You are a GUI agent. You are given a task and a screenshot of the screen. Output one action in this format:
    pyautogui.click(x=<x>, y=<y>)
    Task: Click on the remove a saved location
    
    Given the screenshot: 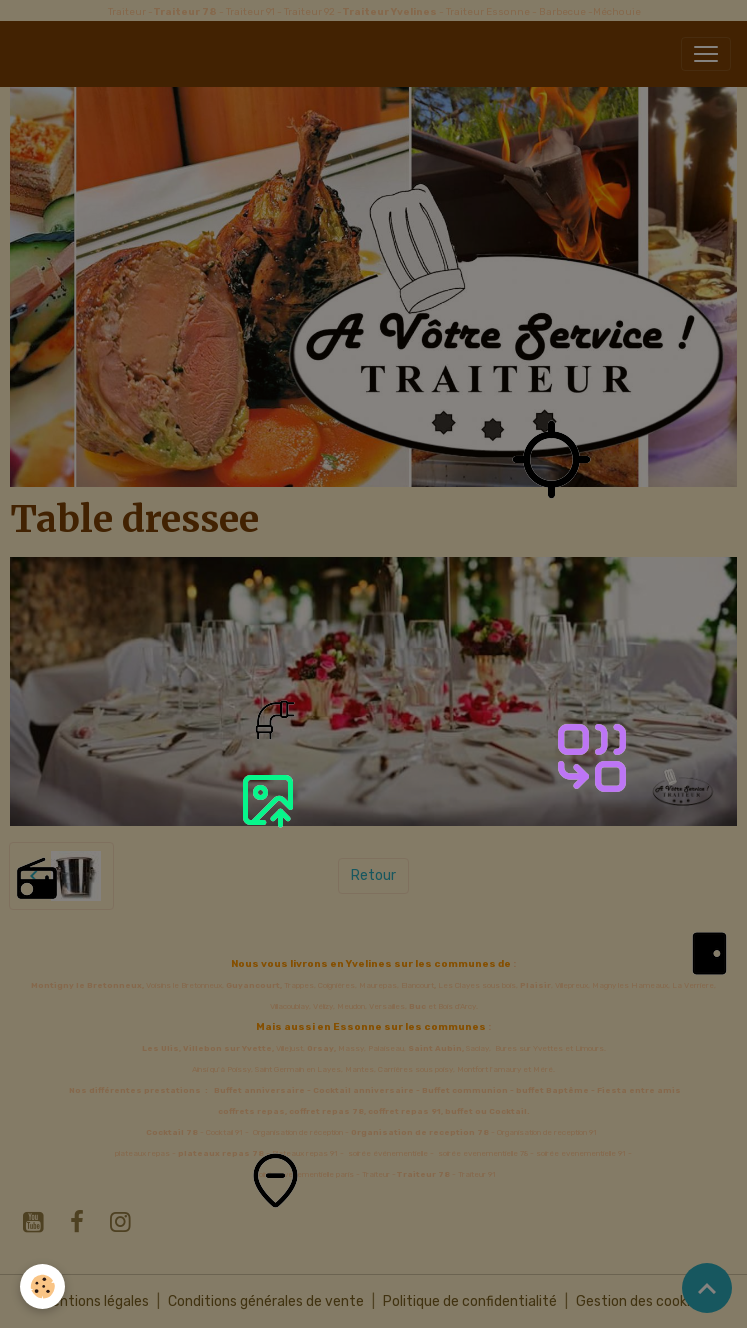 What is the action you would take?
    pyautogui.click(x=275, y=1180)
    